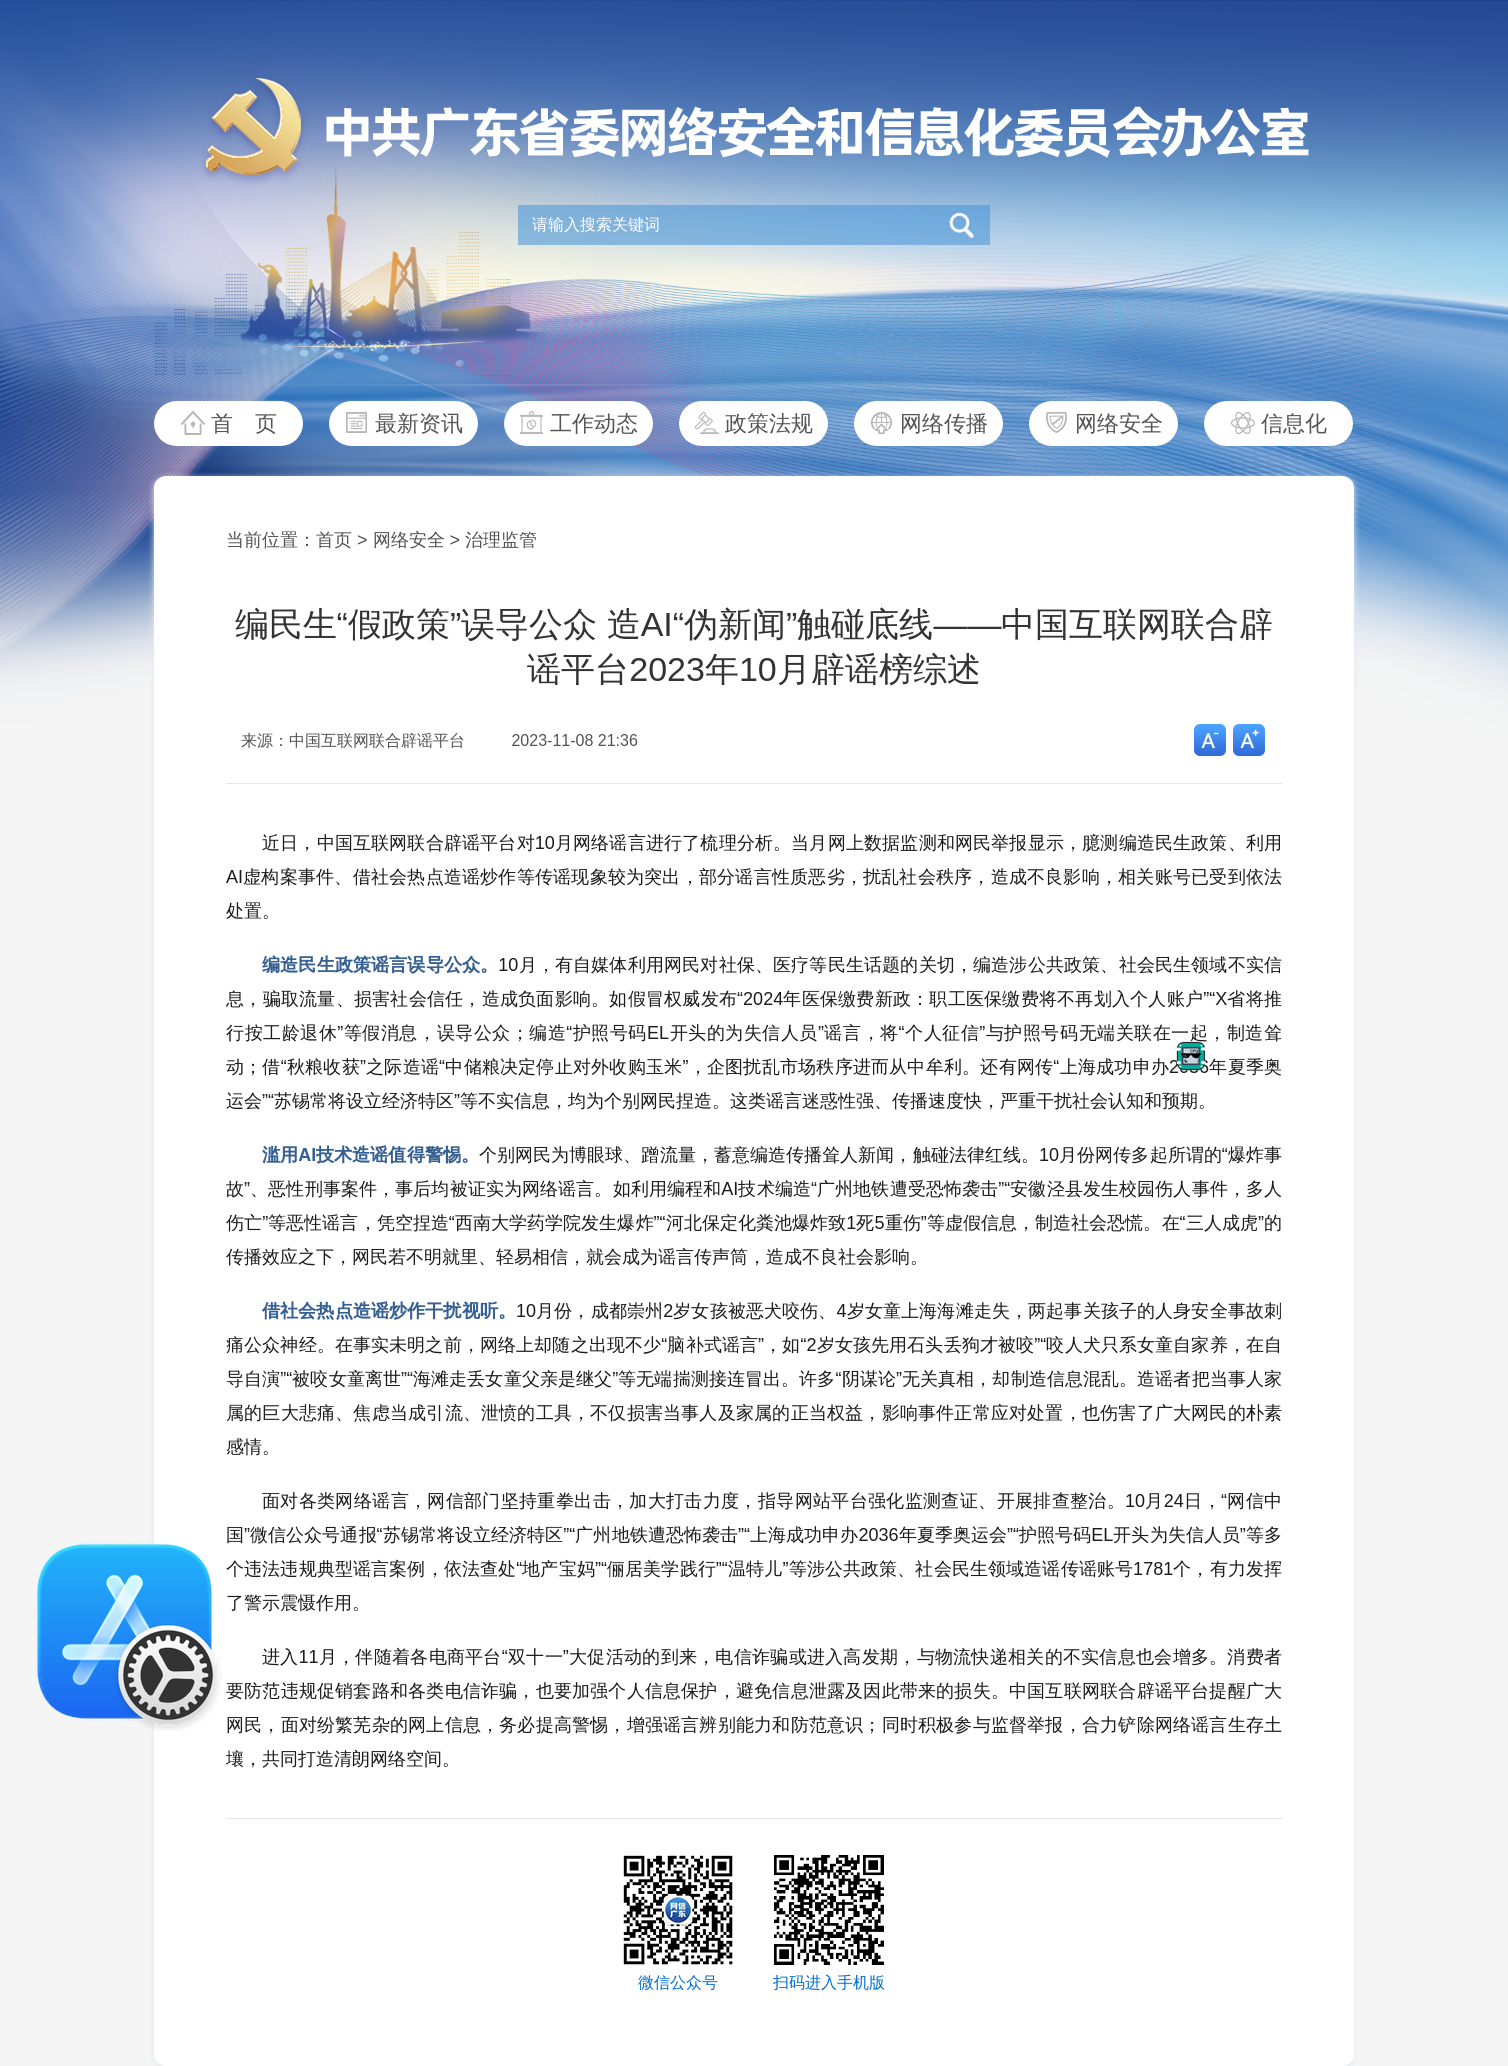  I want to click on open GPU Screen Recorder application, so click(1191, 1056).